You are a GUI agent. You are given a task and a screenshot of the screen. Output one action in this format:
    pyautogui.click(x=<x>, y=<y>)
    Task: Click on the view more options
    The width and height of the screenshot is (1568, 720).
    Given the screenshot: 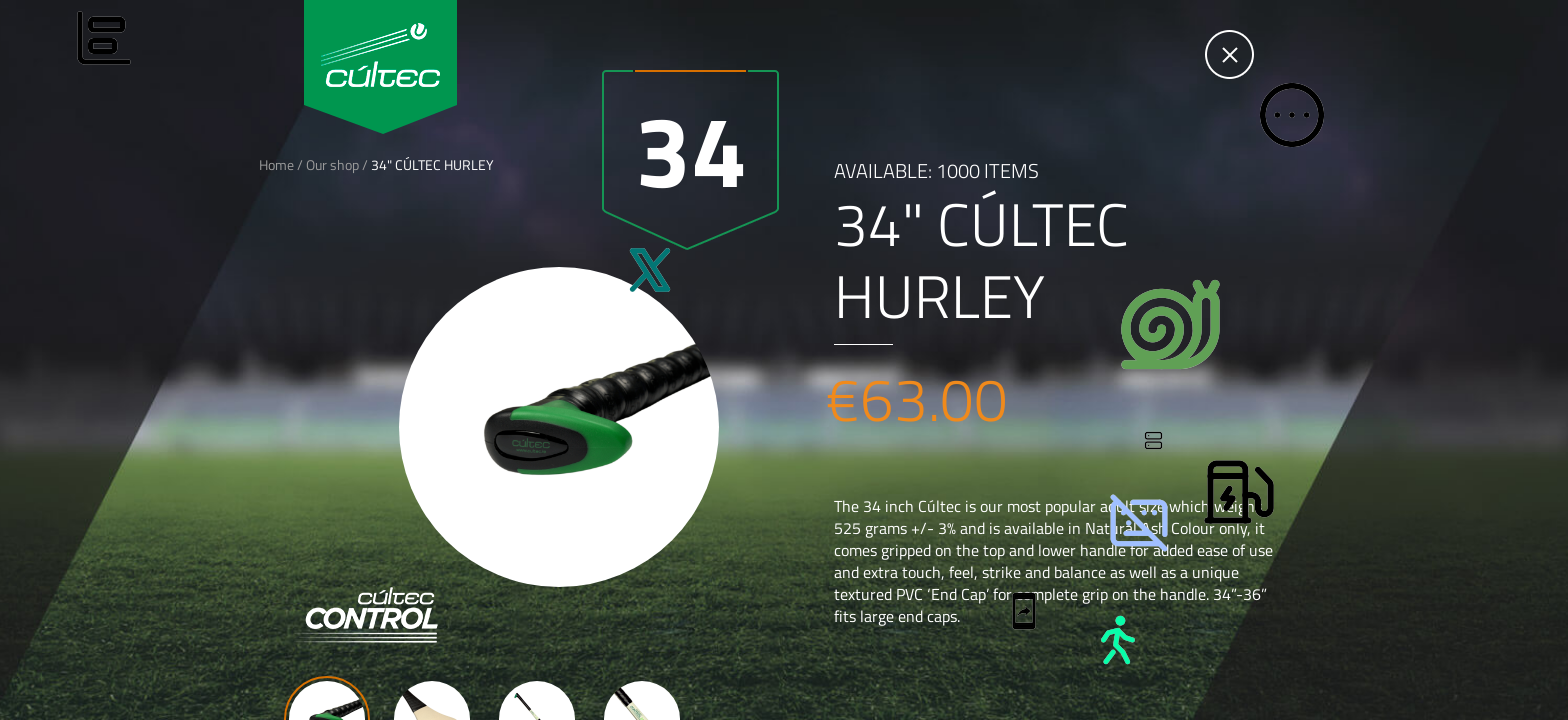 What is the action you would take?
    pyautogui.click(x=1292, y=115)
    